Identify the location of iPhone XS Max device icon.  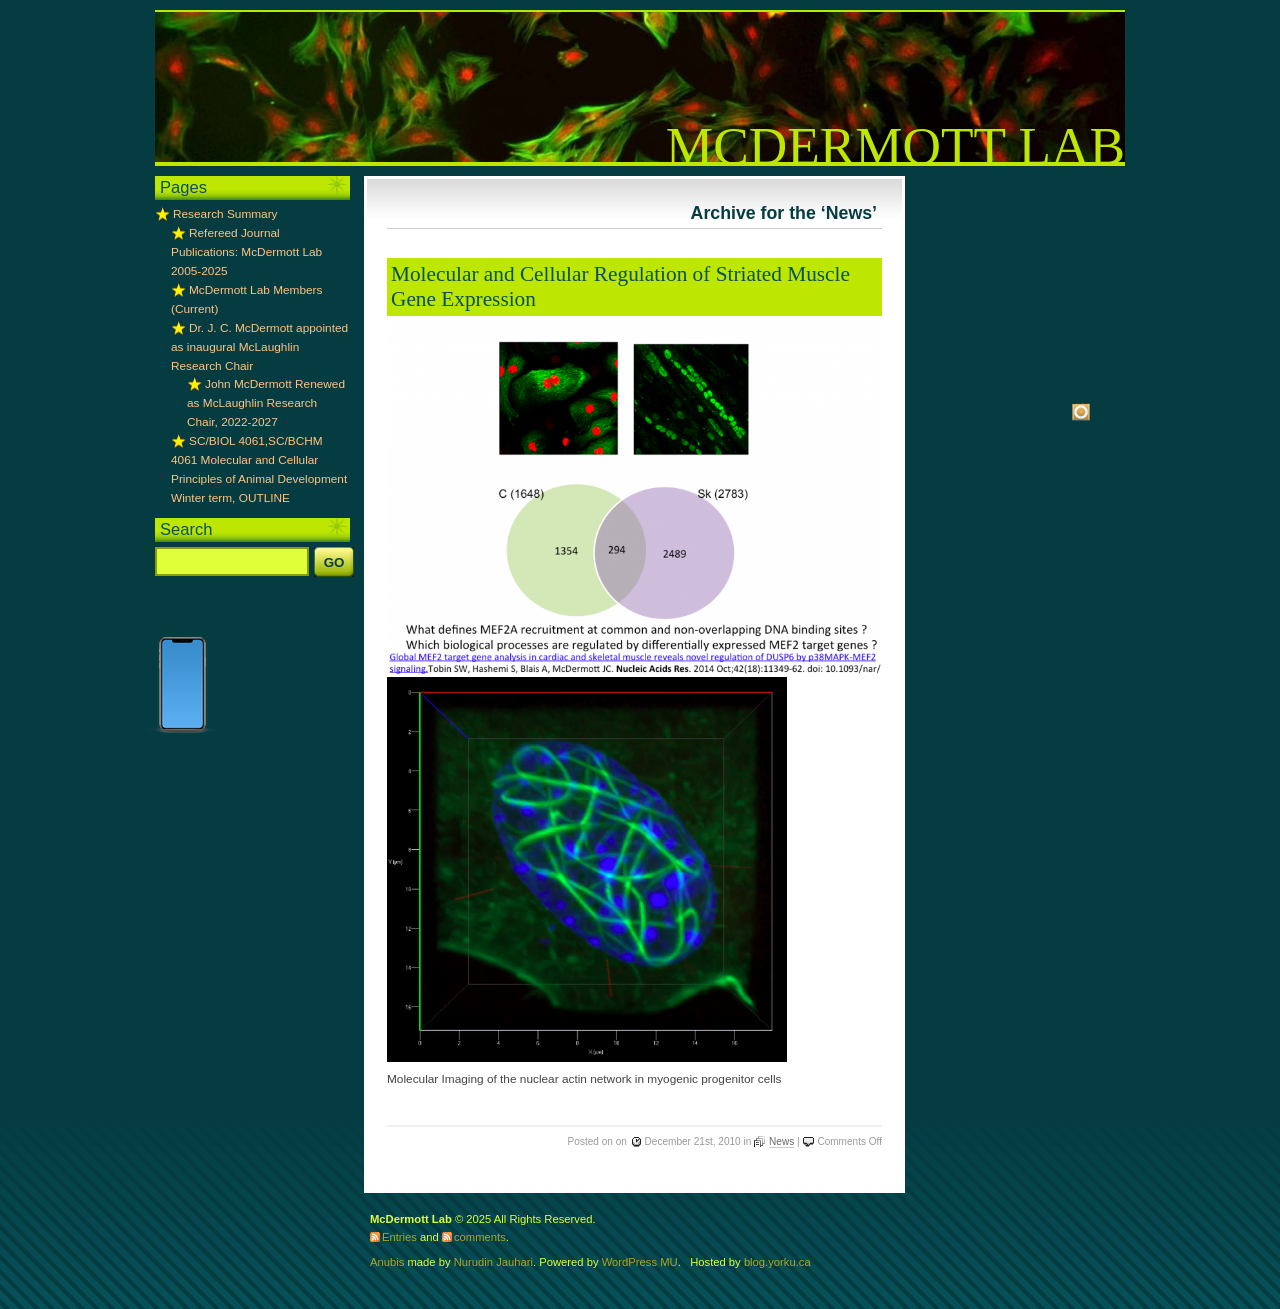
(182, 685).